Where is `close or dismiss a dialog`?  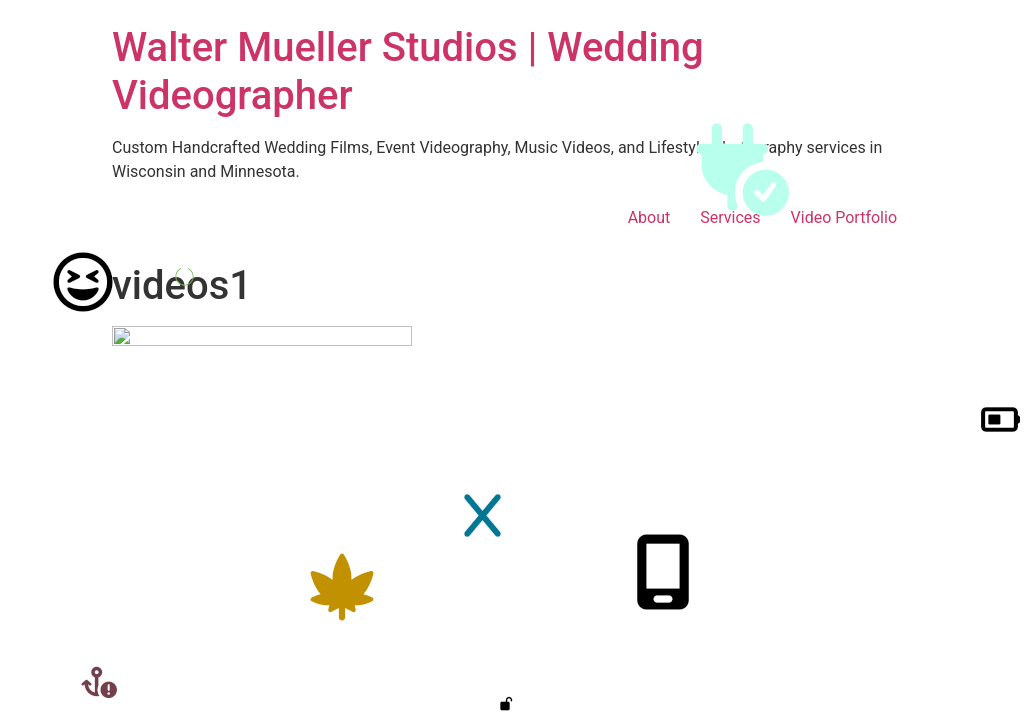
close or dismiss a dialog is located at coordinates (482, 515).